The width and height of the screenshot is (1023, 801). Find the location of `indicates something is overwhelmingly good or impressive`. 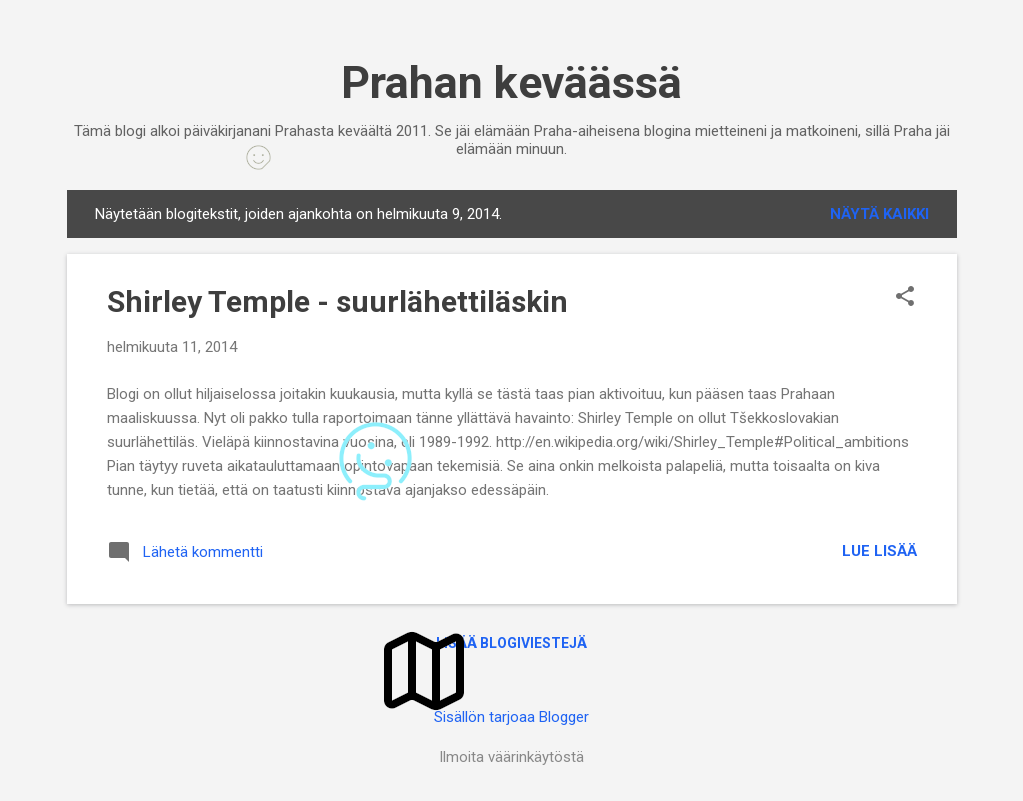

indicates something is overwhelmingly good or impressive is located at coordinates (375, 458).